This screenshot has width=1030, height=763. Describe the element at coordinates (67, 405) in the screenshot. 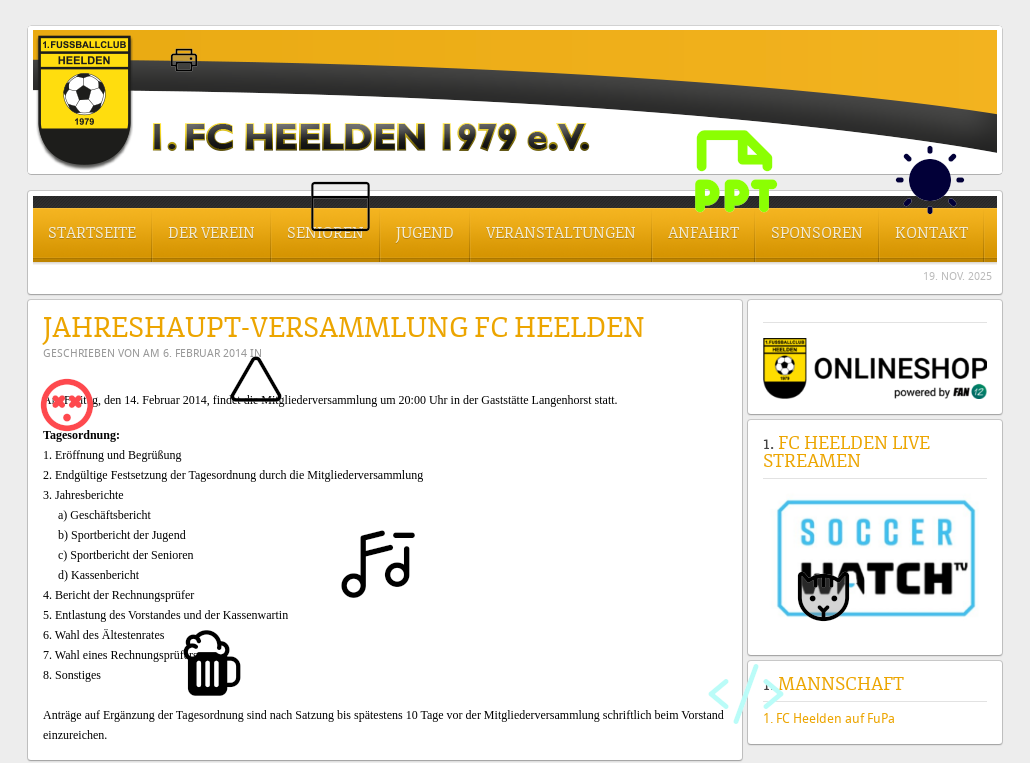

I see `indicates an error or failed action` at that location.